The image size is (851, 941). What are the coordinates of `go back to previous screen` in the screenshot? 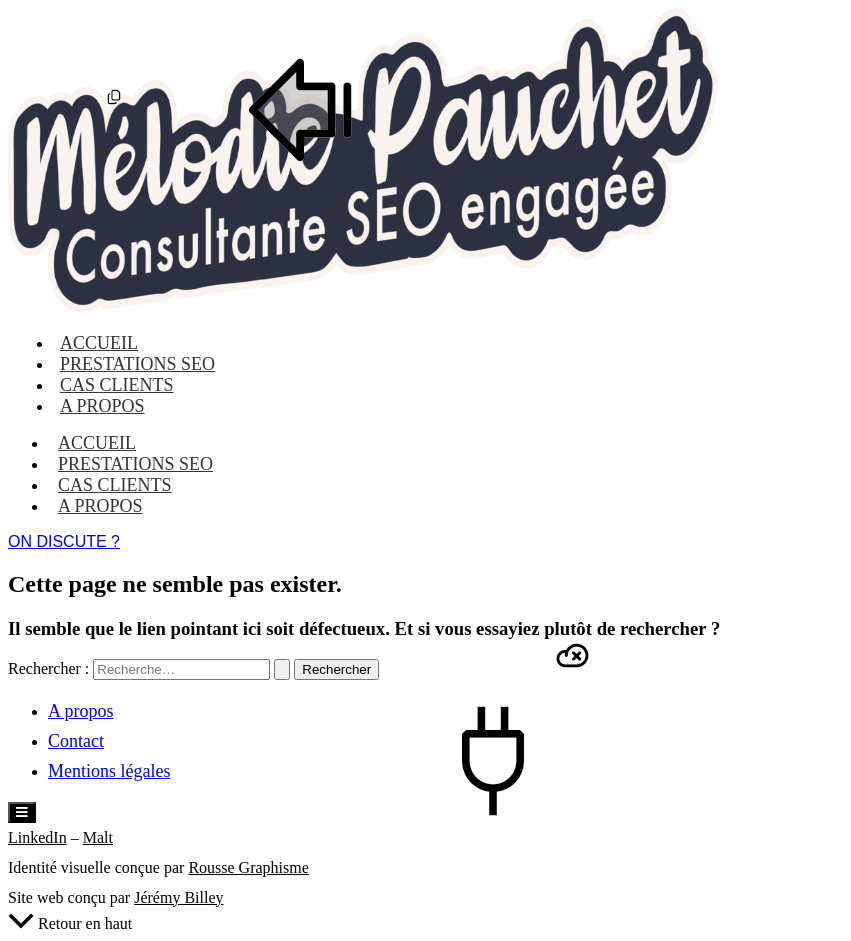 It's located at (304, 110).